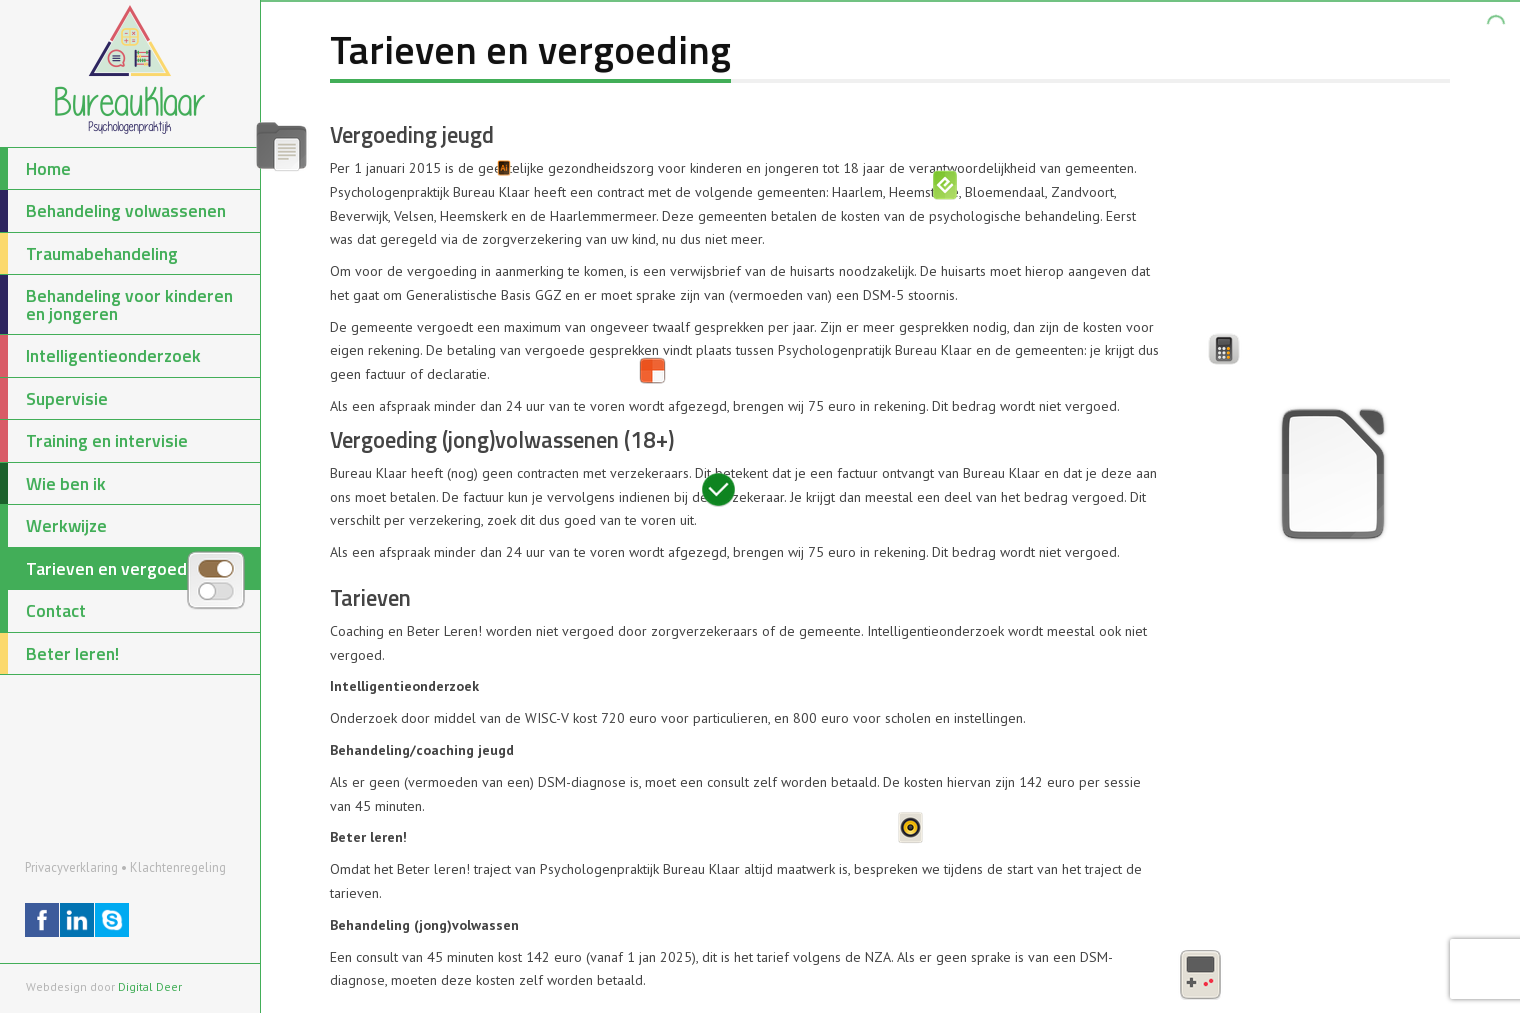 Image resolution: width=1520 pixels, height=1013 pixels. Describe the element at coordinates (910, 827) in the screenshot. I see `open Rhythmbox music player` at that location.